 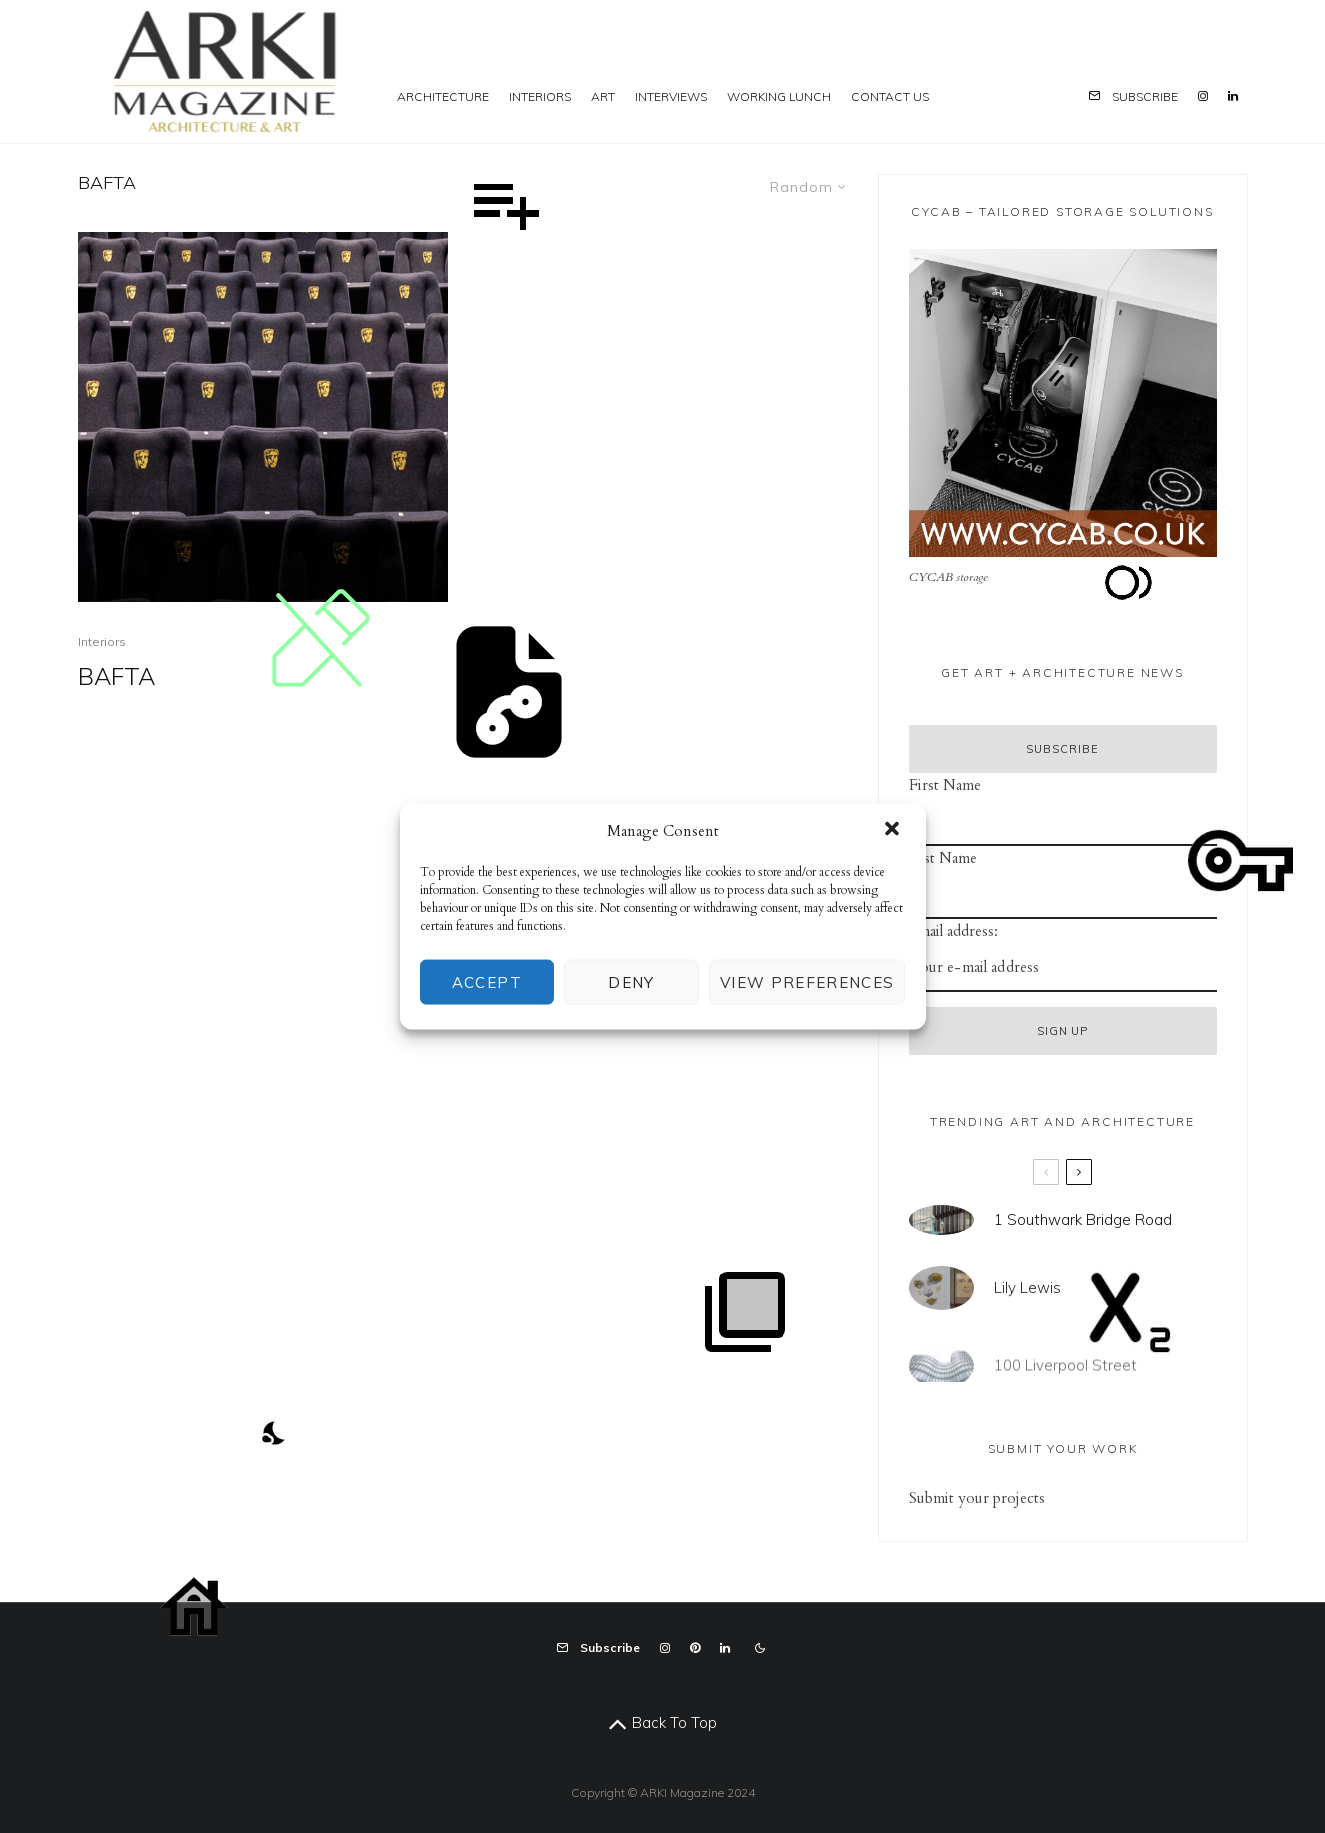 I want to click on navigate to home screen, so click(x=194, y=1608).